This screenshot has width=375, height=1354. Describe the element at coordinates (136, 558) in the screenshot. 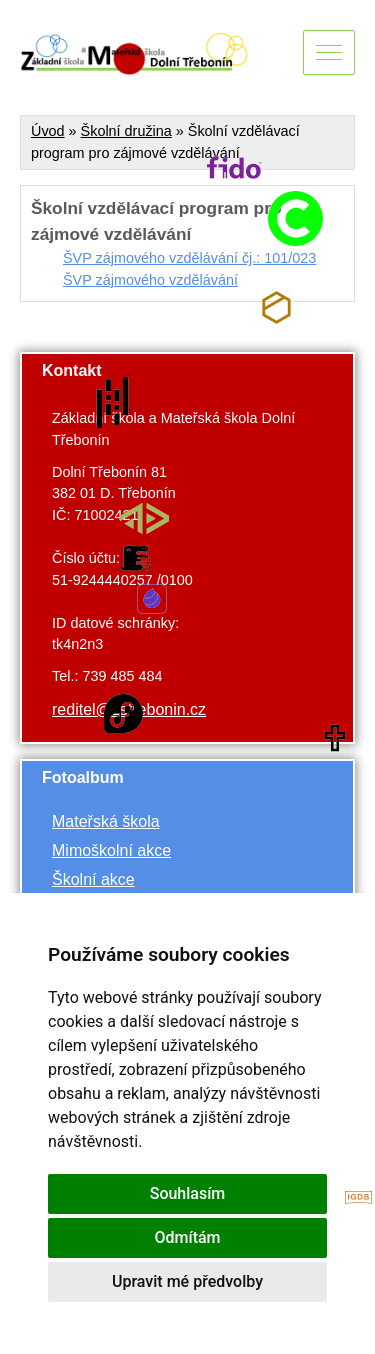

I see `visit docusaurus documentation site` at that location.